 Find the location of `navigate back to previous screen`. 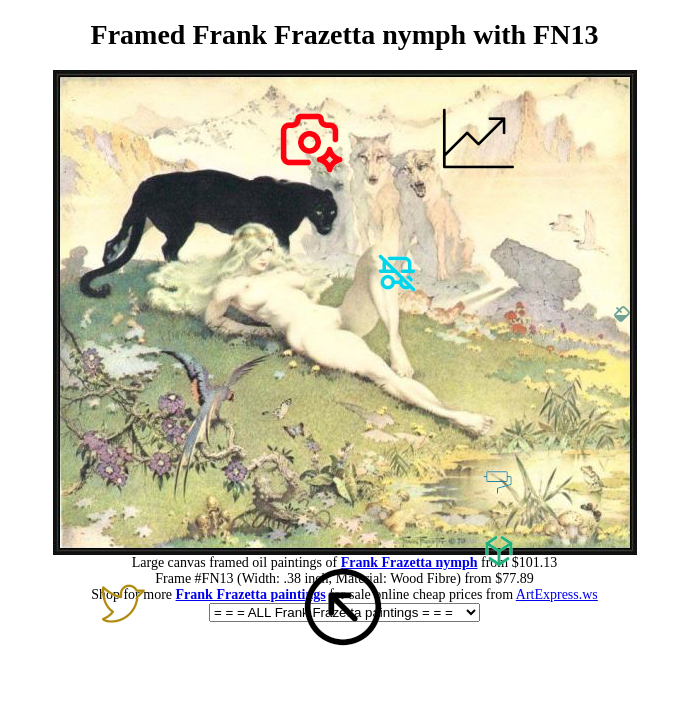

navigate back to previous screen is located at coordinates (343, 607).